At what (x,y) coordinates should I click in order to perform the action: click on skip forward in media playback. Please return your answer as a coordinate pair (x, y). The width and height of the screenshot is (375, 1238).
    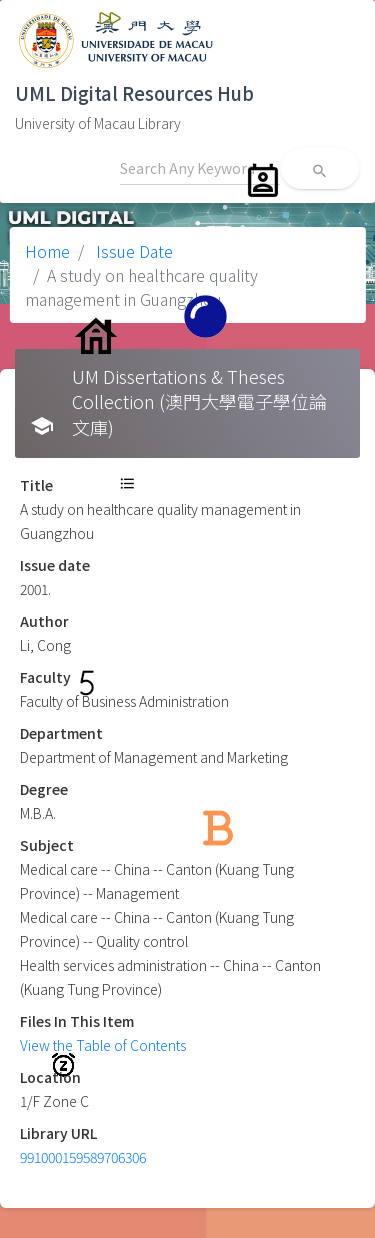
    Looking at the image, I should click on (109, 17).